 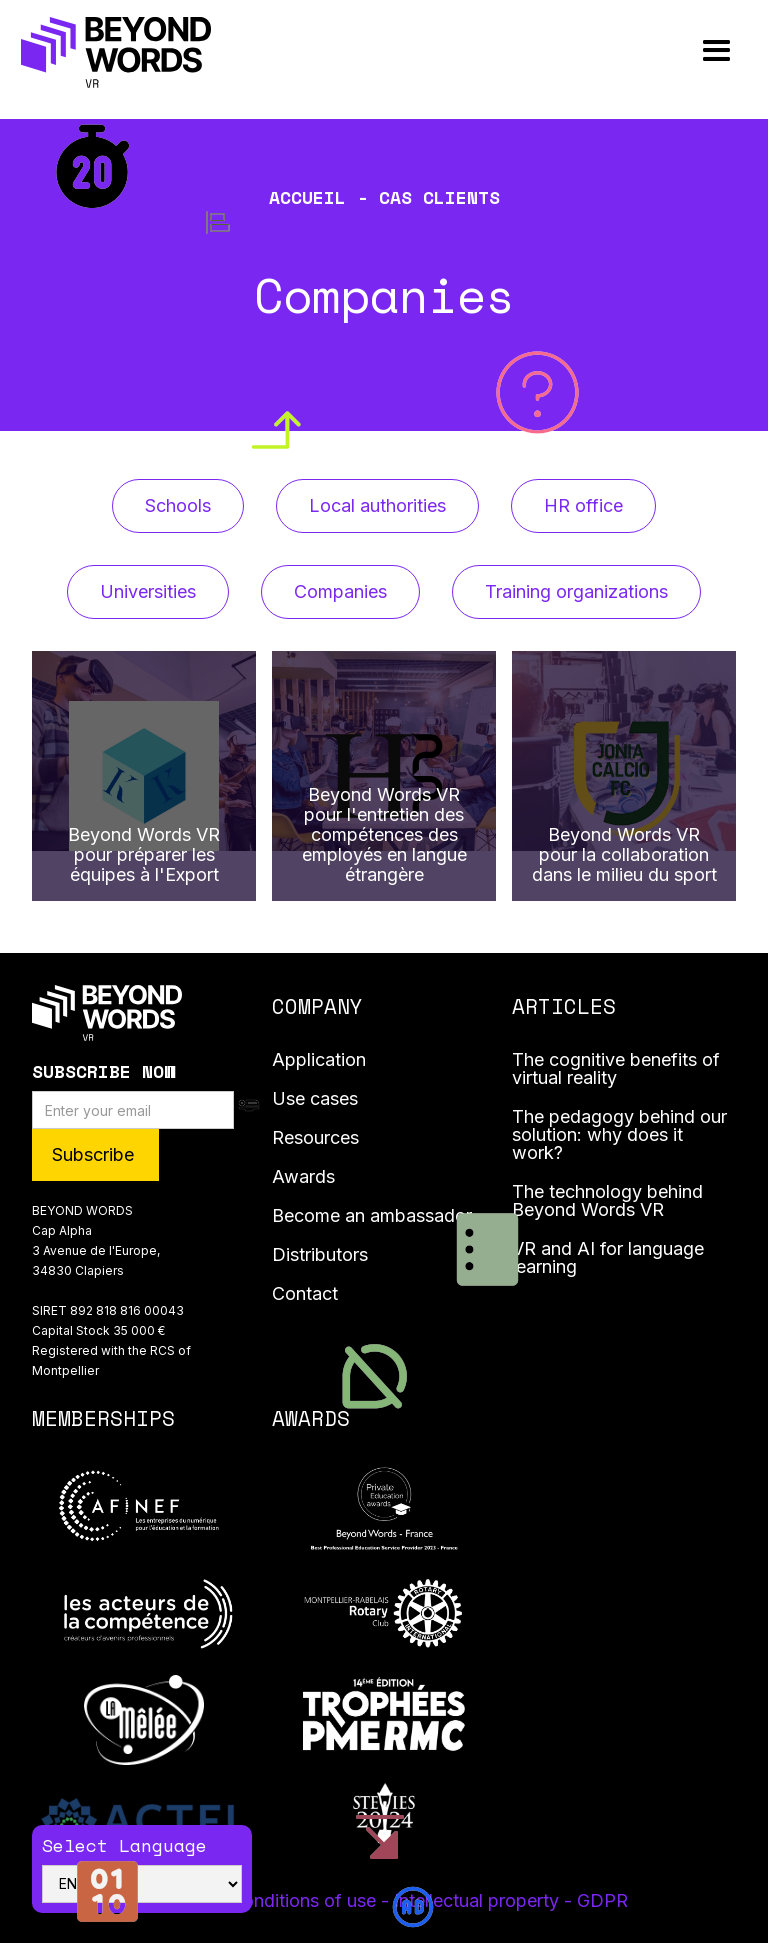 What do you see at coordinates (107, 1891) in the screenshot?
I see `view binary or raw data` at bounding box center [107, 1891].